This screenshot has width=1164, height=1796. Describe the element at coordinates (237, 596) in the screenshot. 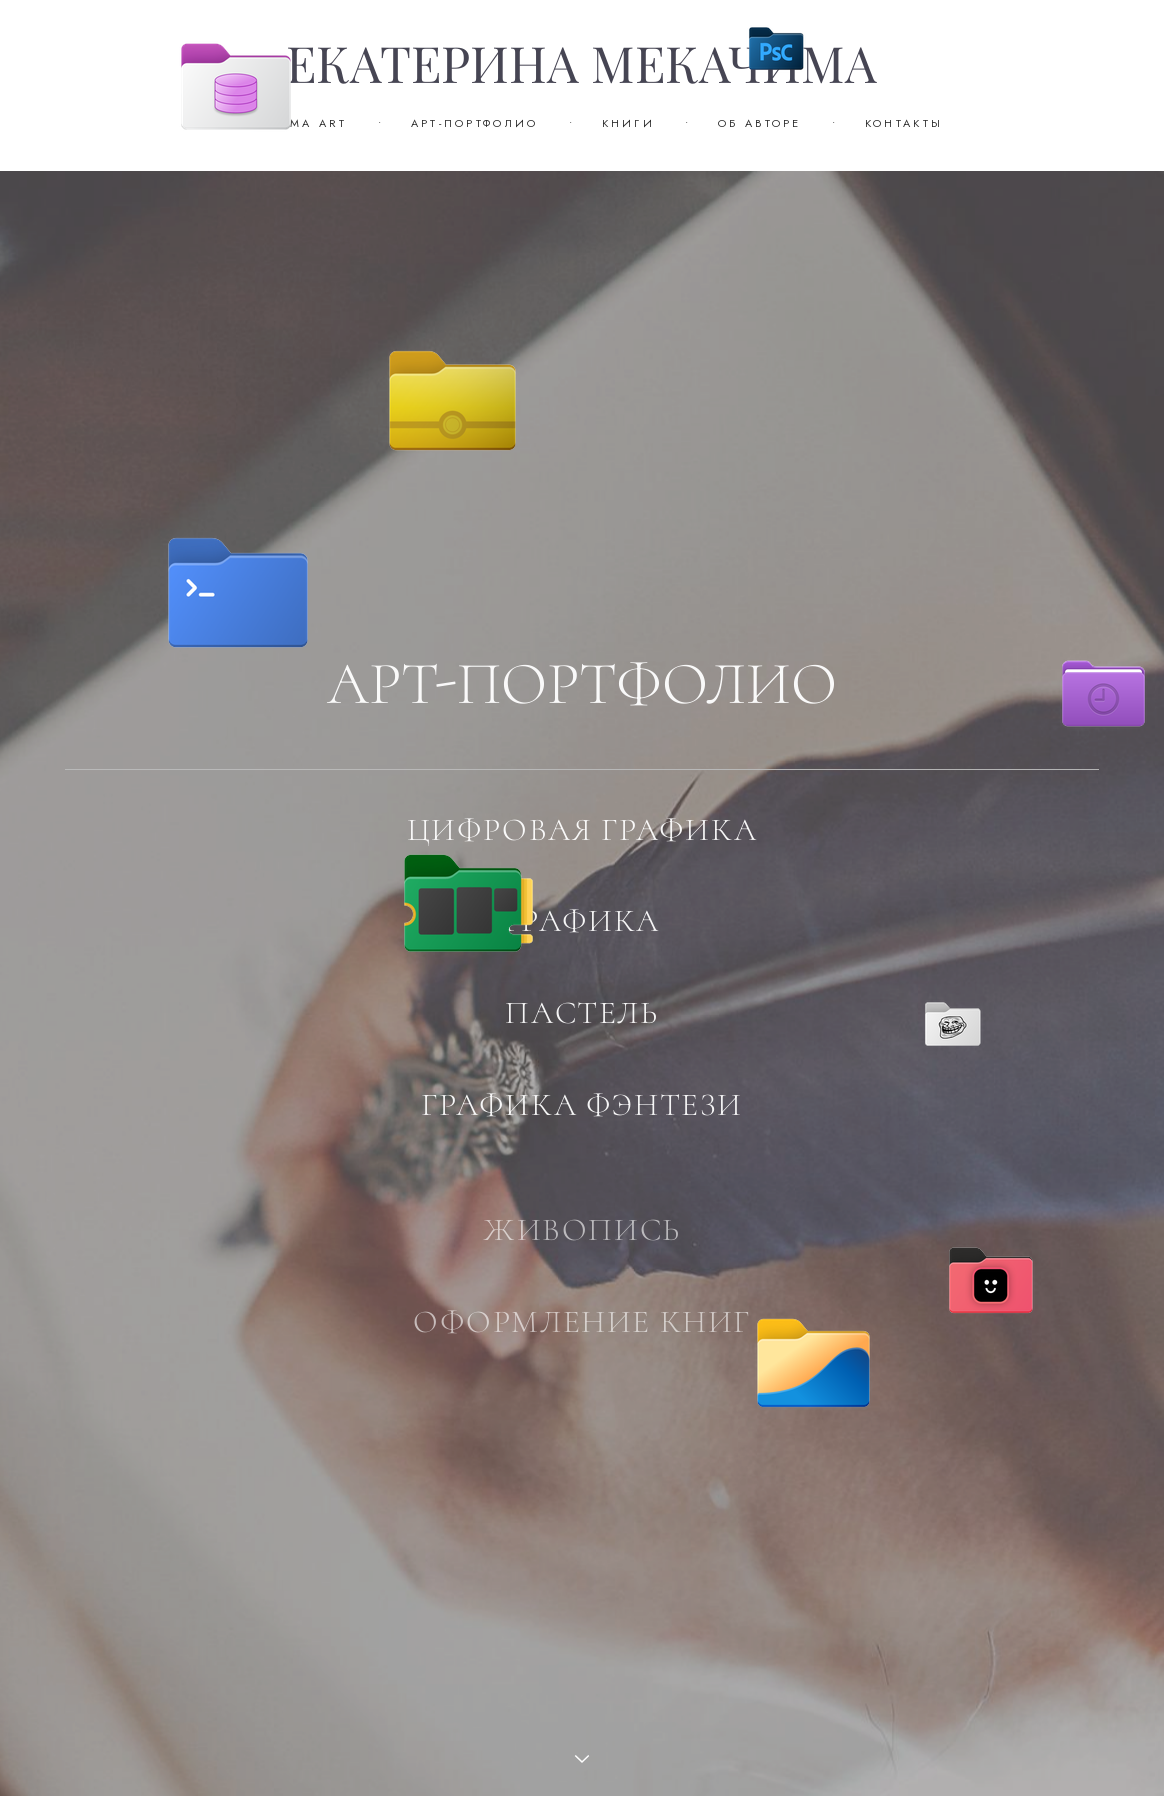

I see `open folder containing powershell scripts` at that location.